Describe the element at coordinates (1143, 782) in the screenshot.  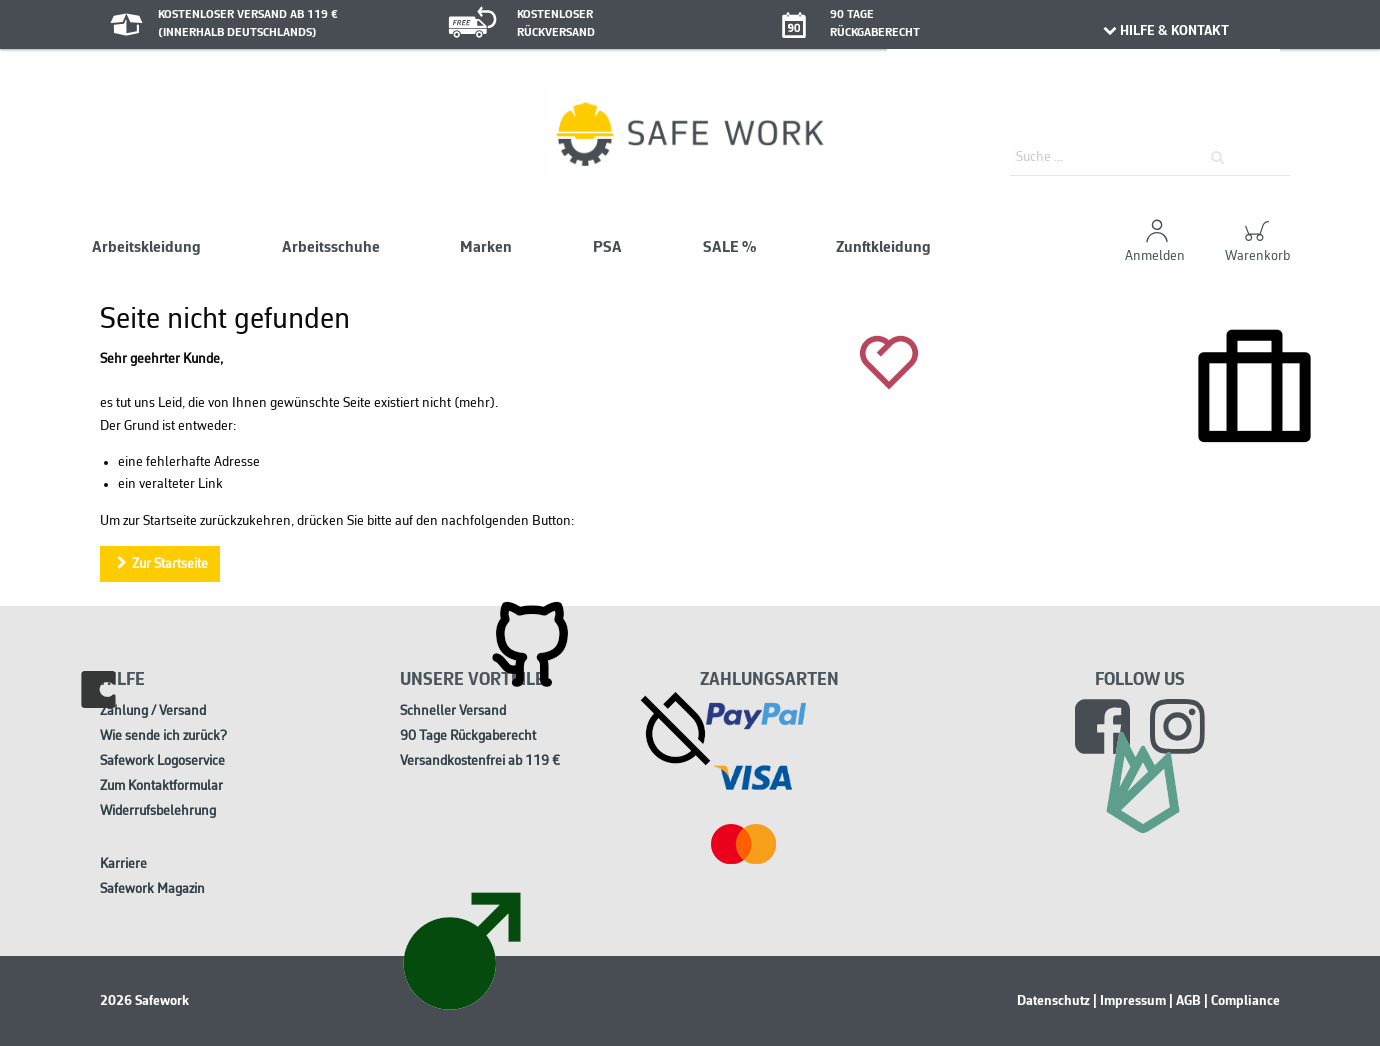
I see `Firebase platform logo` at that location.